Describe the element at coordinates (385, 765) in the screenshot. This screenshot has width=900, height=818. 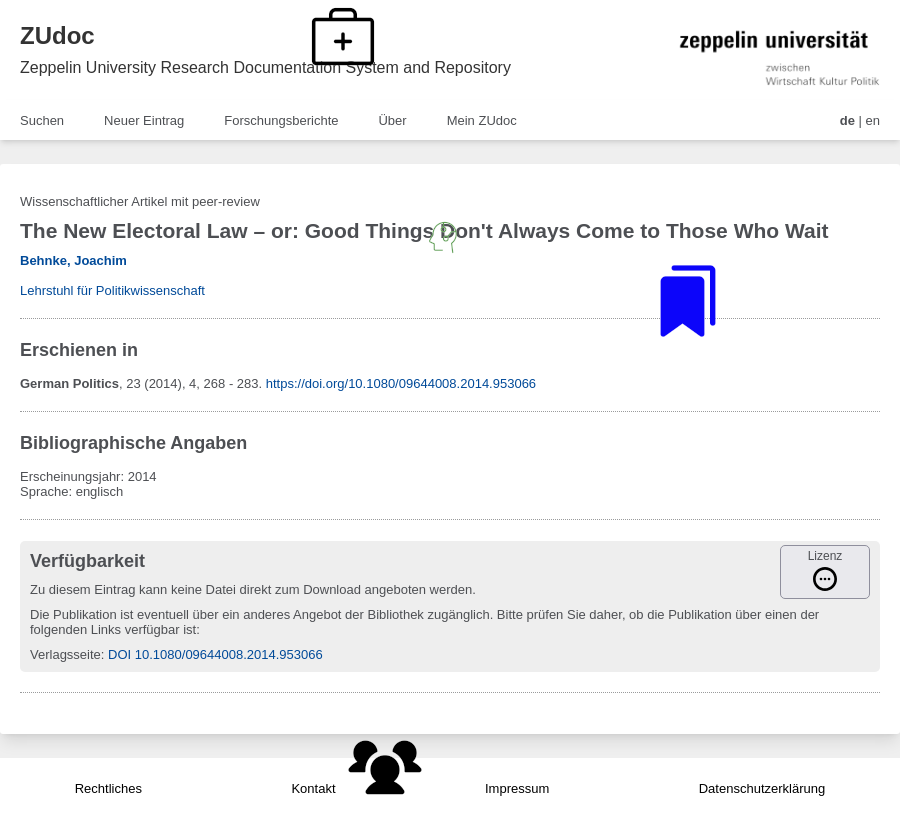
I see `view group members or team` at that location.